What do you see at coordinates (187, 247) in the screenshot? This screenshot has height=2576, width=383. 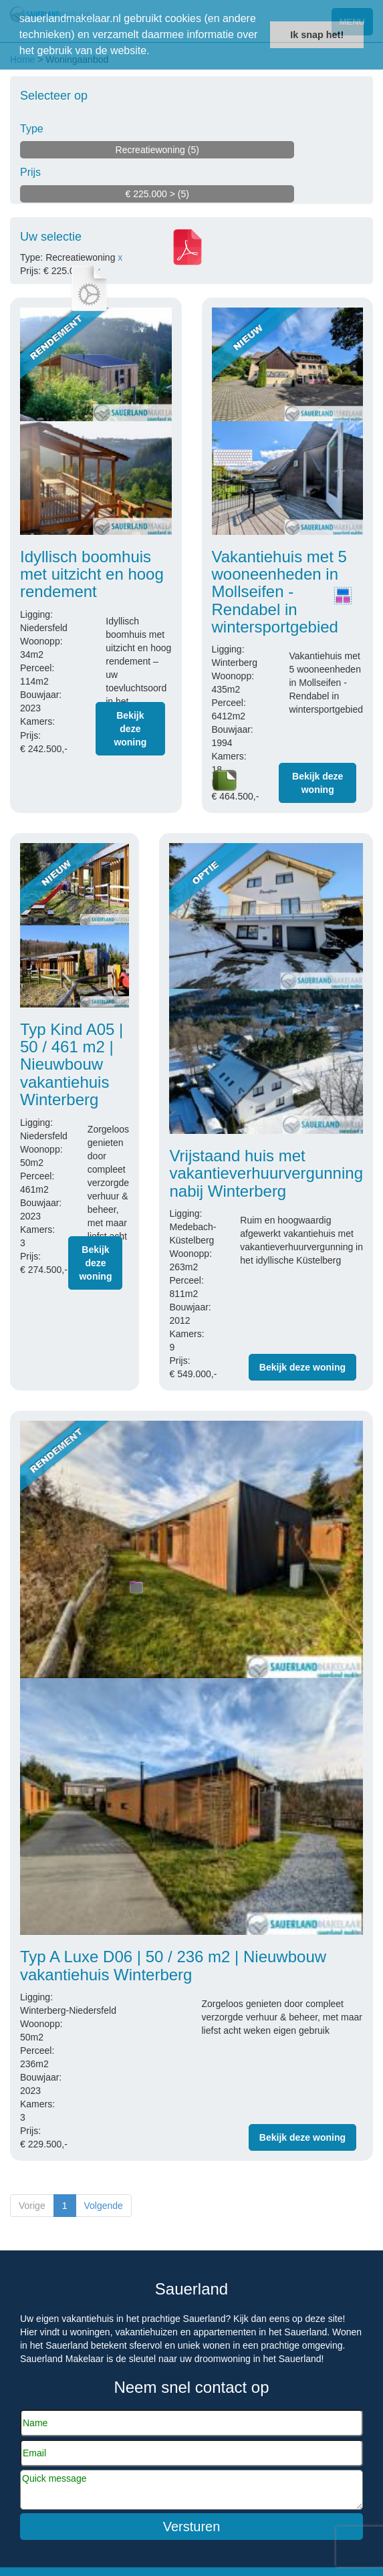 I see `open a compressed pdf document` at bounding box center [187, 247].